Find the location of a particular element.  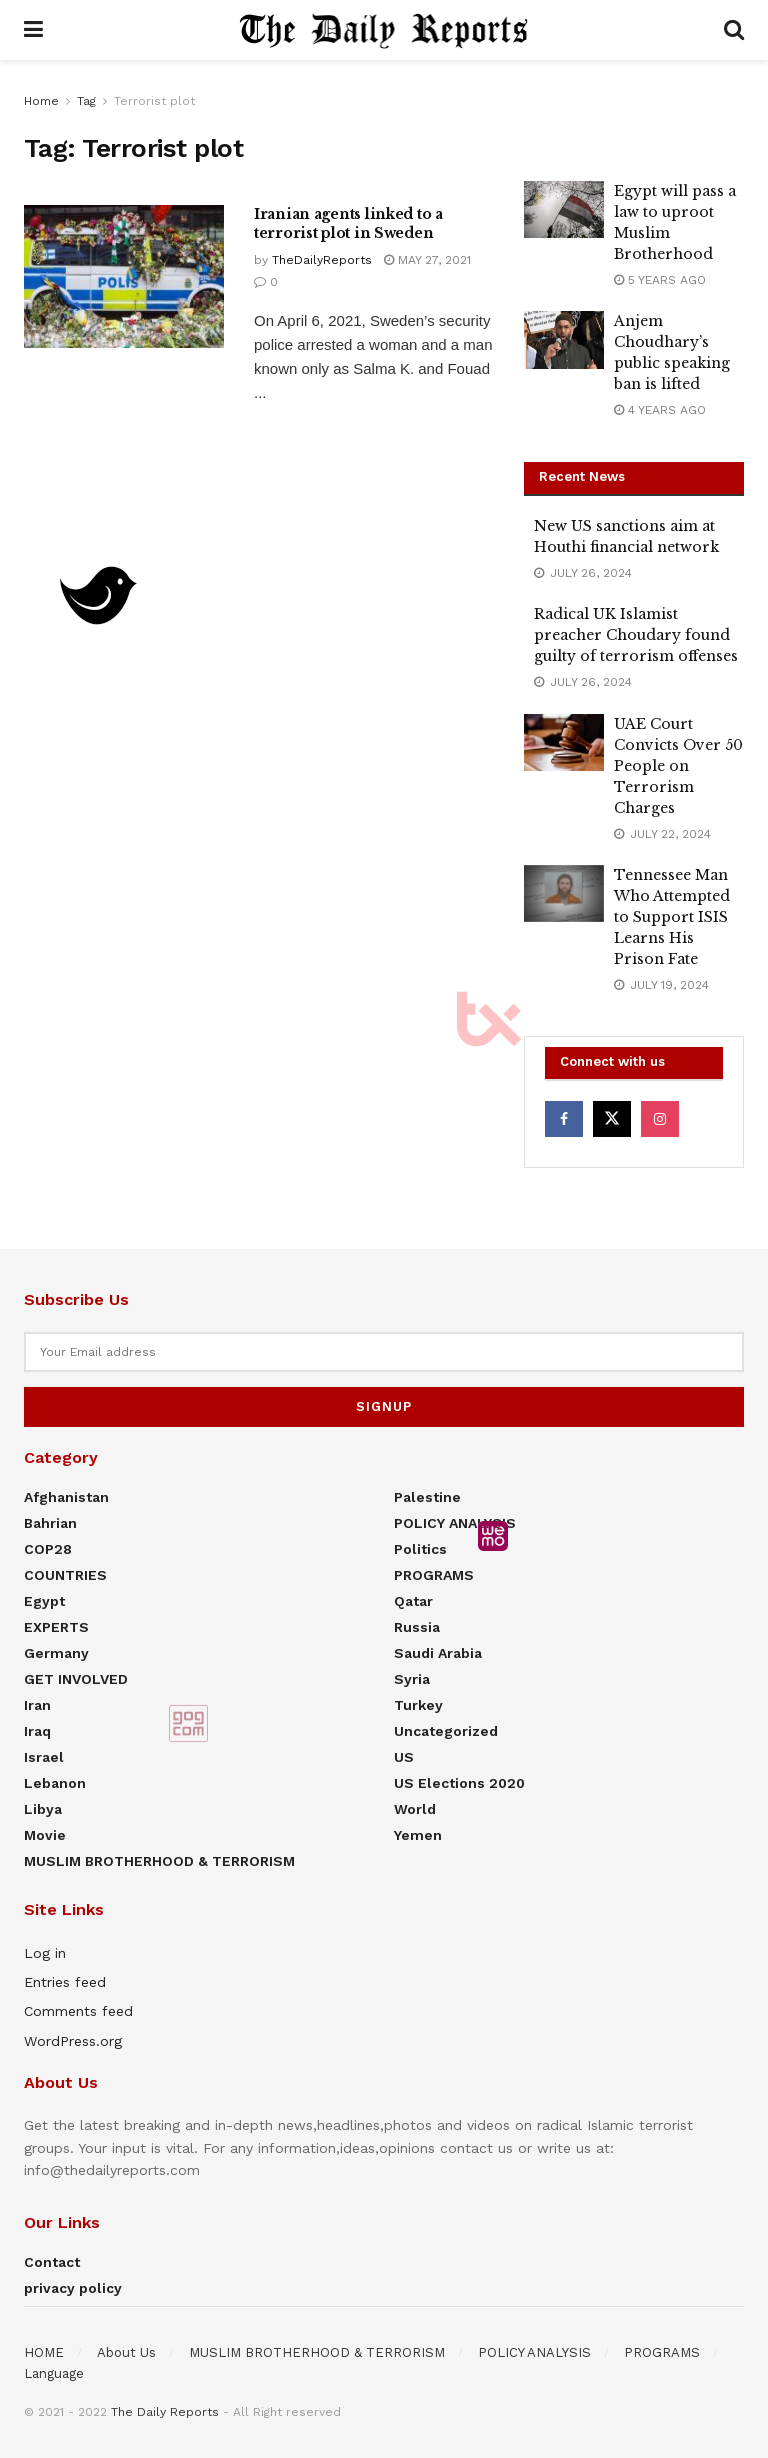

visit the GOG.com game store is located at coordinates (188, 1723).